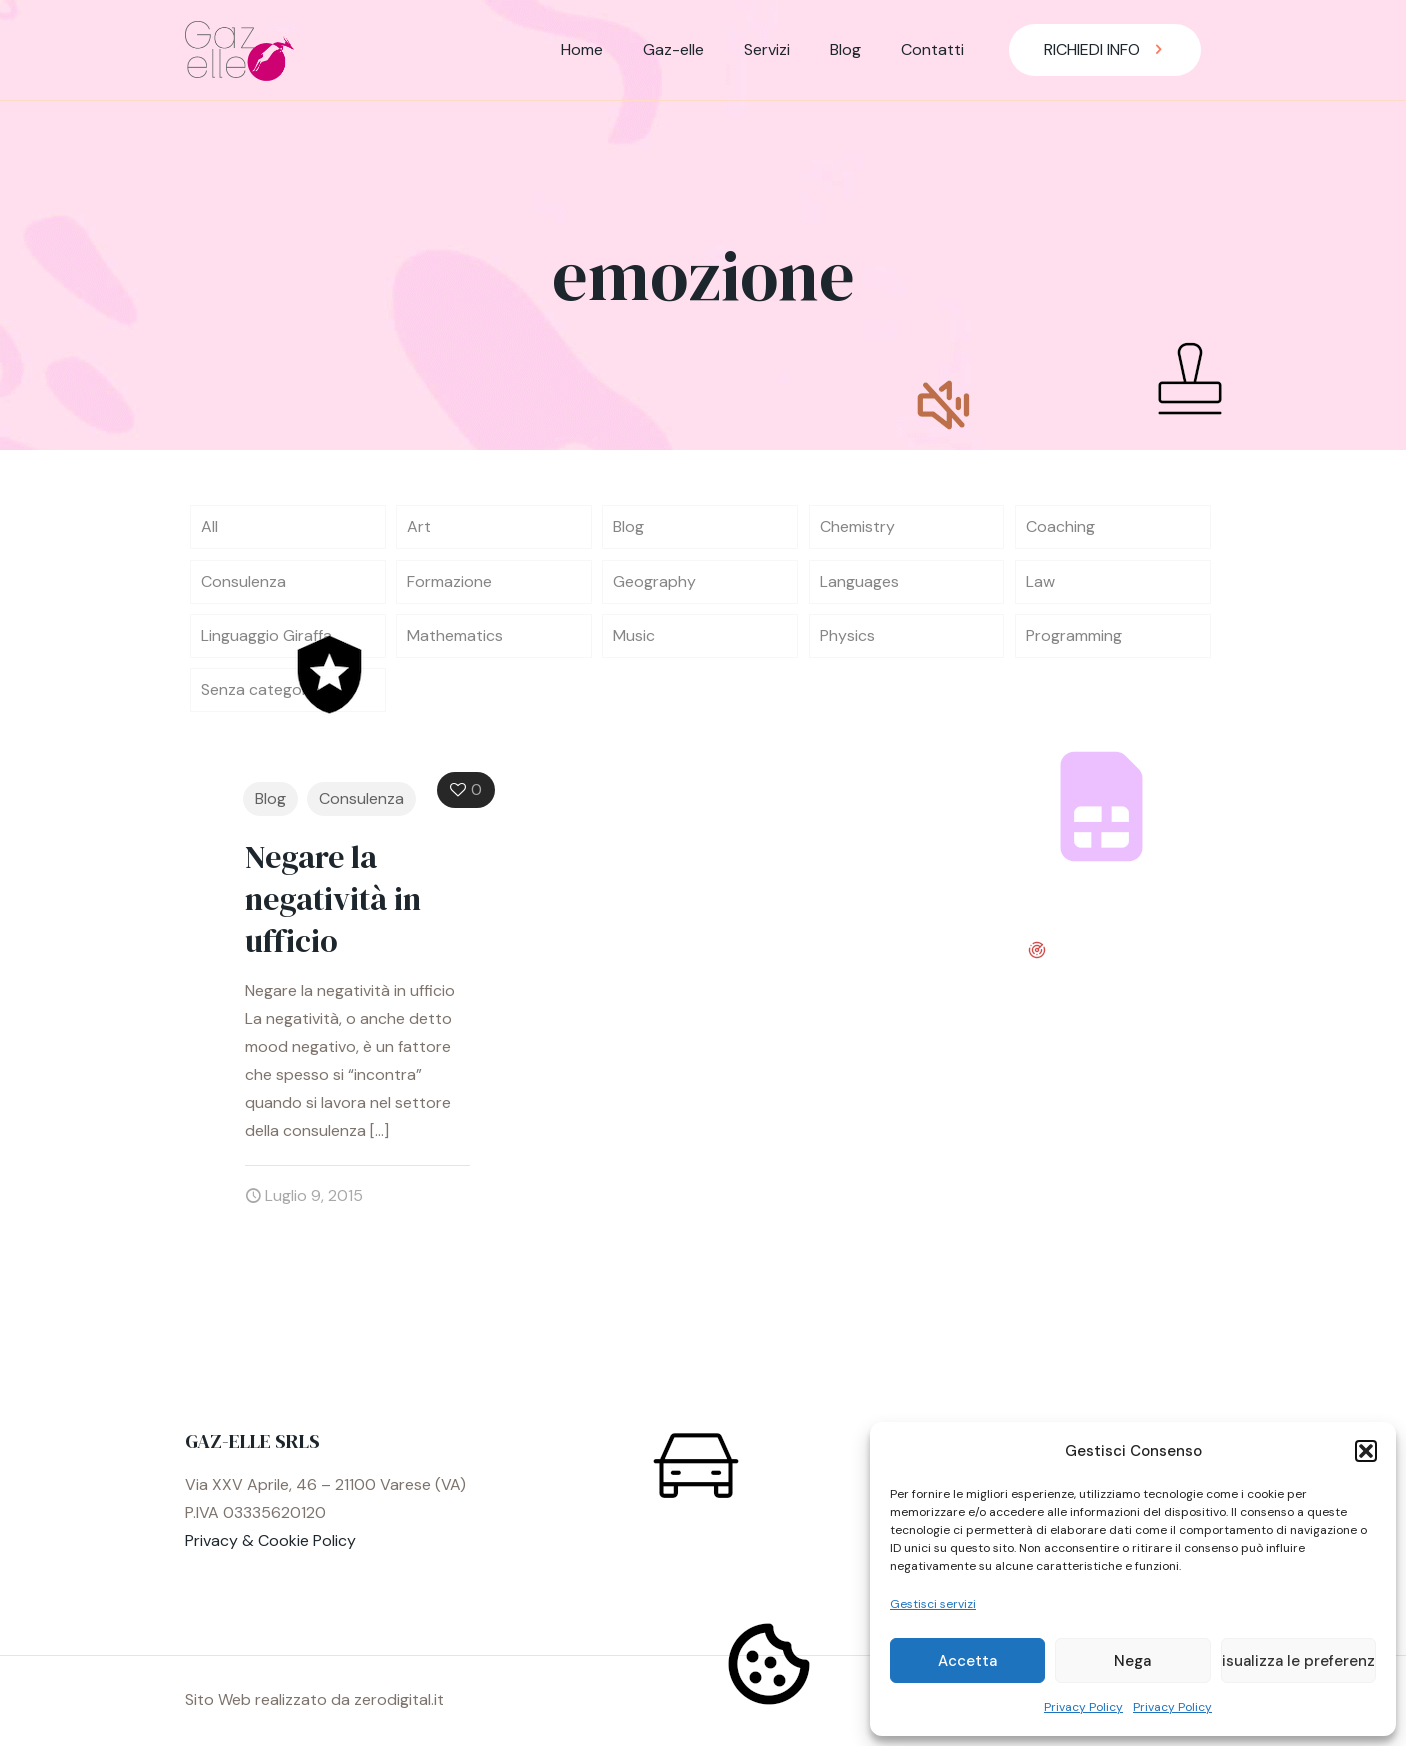 Image resolution: width=1406 pixels, height=1746 pixels. Describe the element at coordinates (1037, 950) in the screenshot. I see `scan for nearby devices or signals` at that location.